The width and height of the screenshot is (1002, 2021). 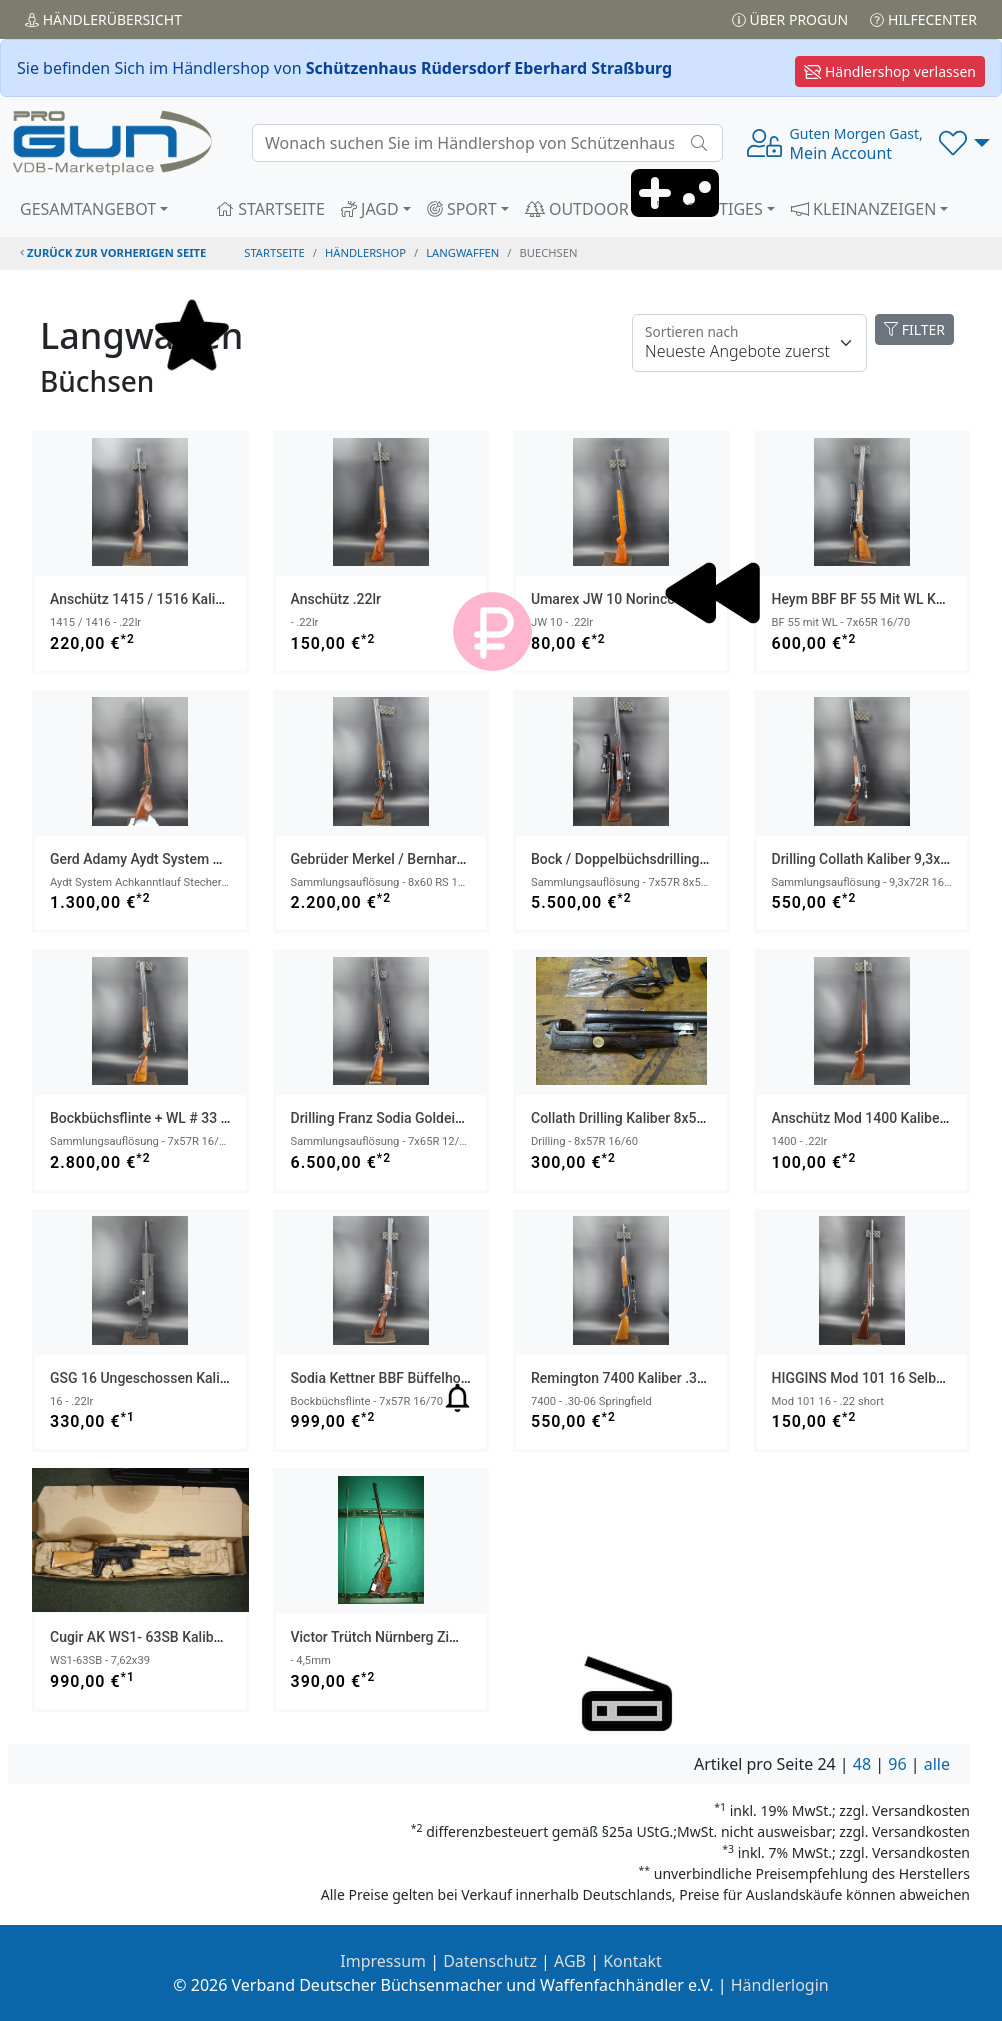 I want to click on access games or gaming features, so click(x=675, y=193).